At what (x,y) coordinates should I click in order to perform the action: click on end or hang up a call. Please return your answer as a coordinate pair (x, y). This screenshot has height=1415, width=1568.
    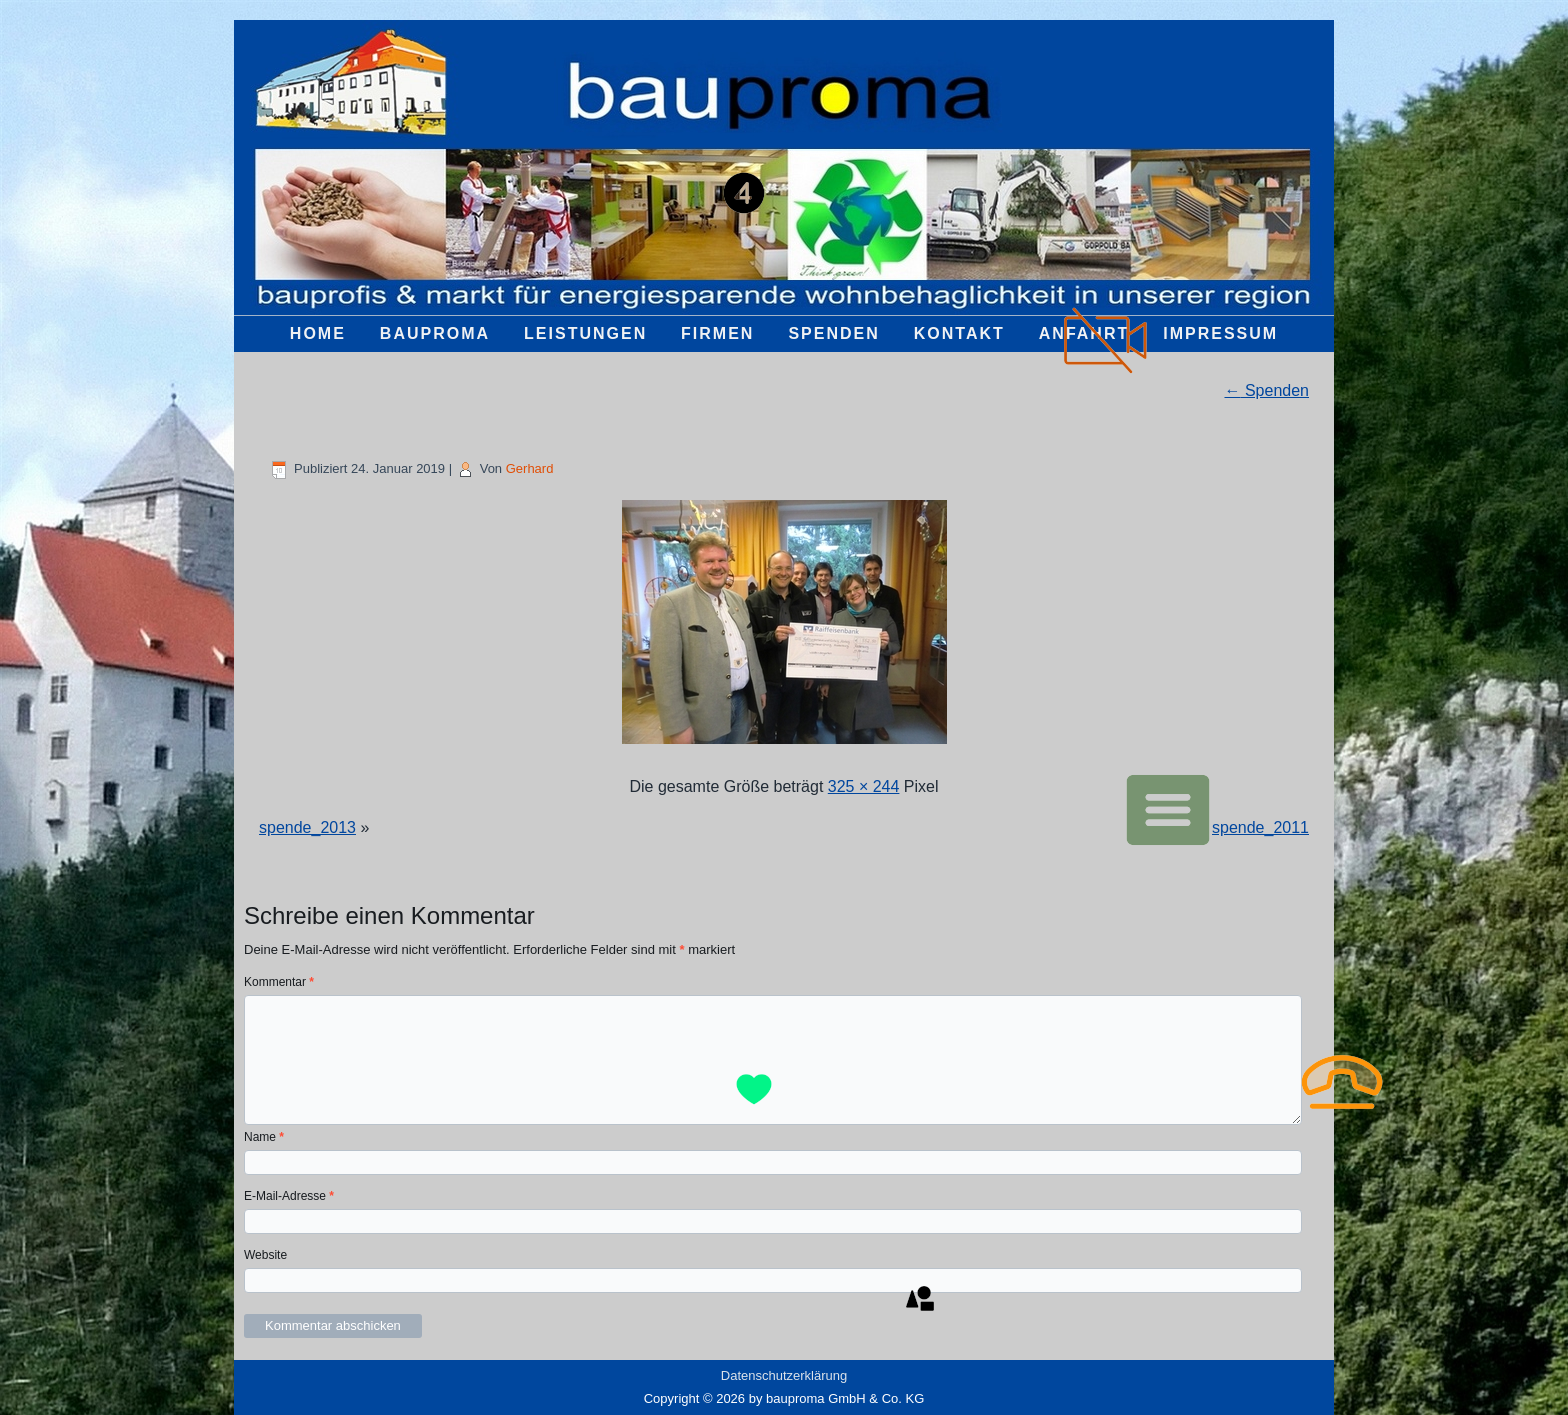
    Looking at the image, I should click on (1342, 1082).